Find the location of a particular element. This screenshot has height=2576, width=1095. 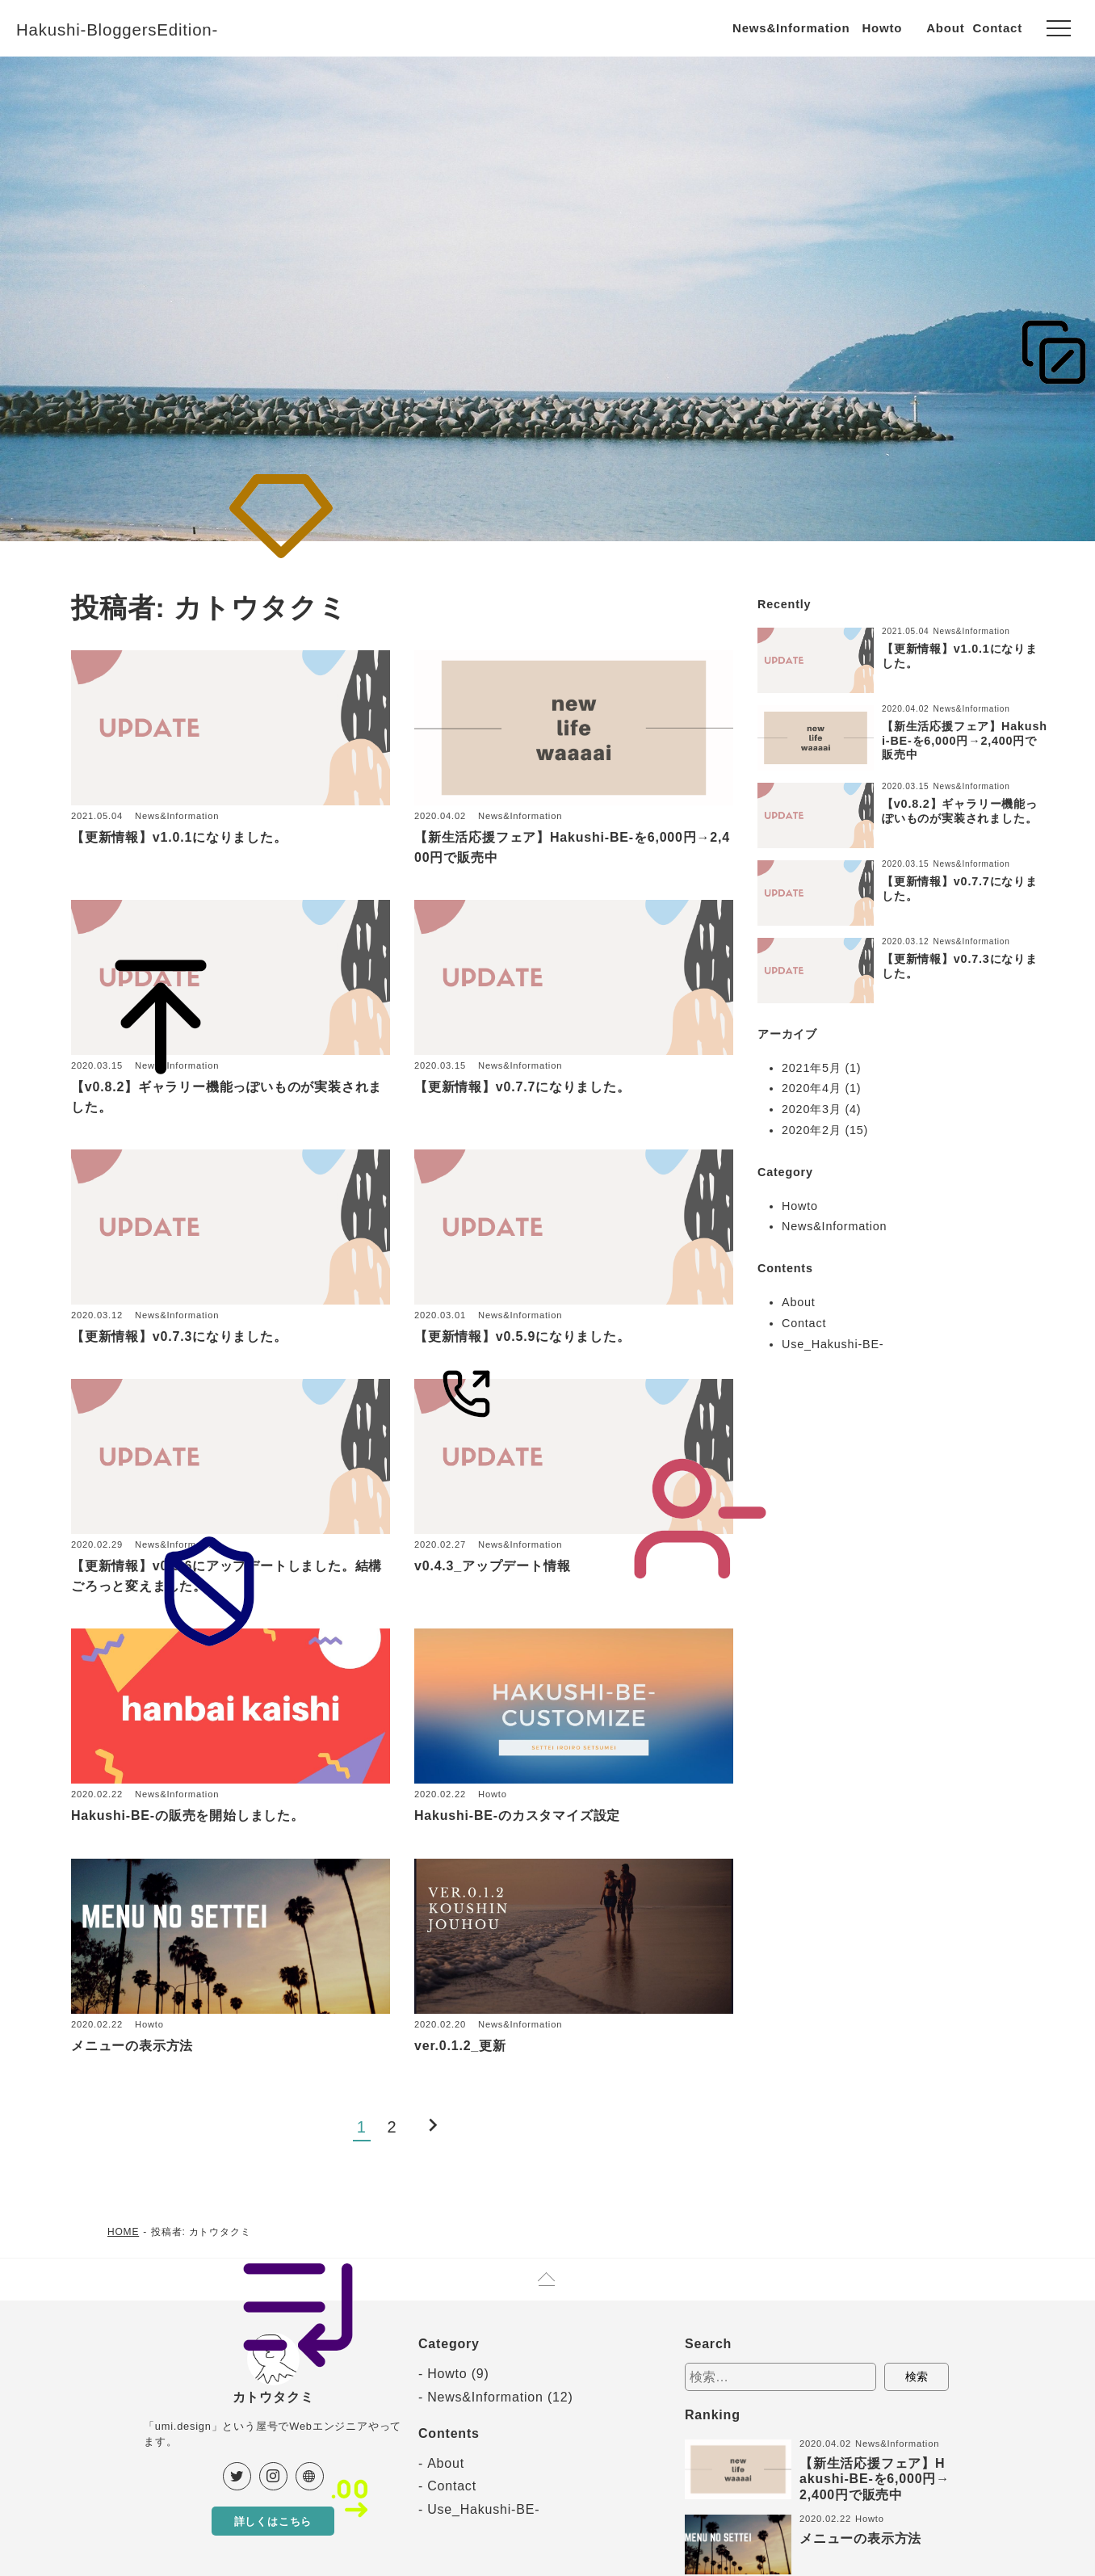

make an outgoing call is located at coordinates (466, 1393).